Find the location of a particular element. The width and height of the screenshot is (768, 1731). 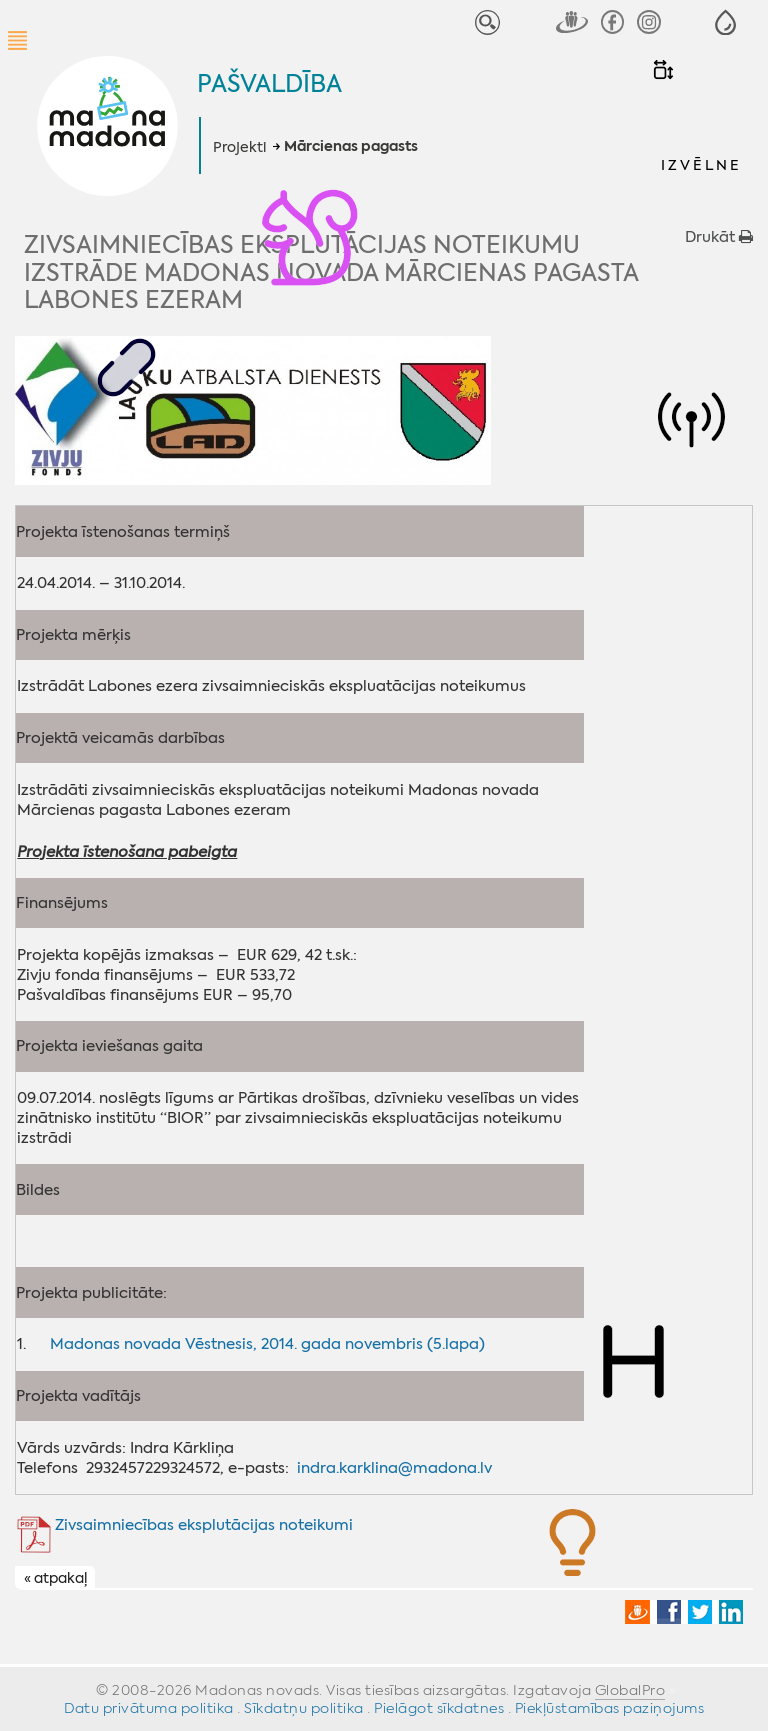

access GitHub's saved or stashed content is located at coordinates (307, 235).